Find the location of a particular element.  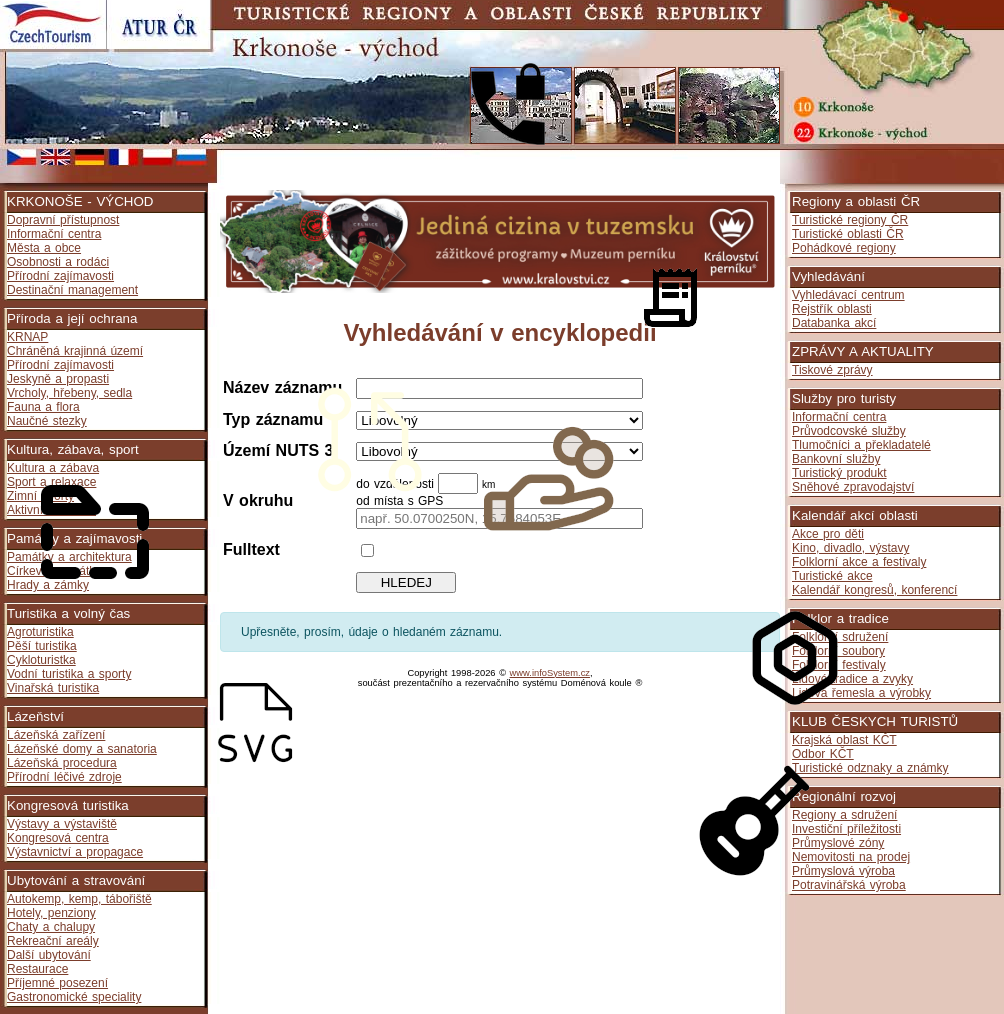

open an SVG file is located at coordinates (256, 726).